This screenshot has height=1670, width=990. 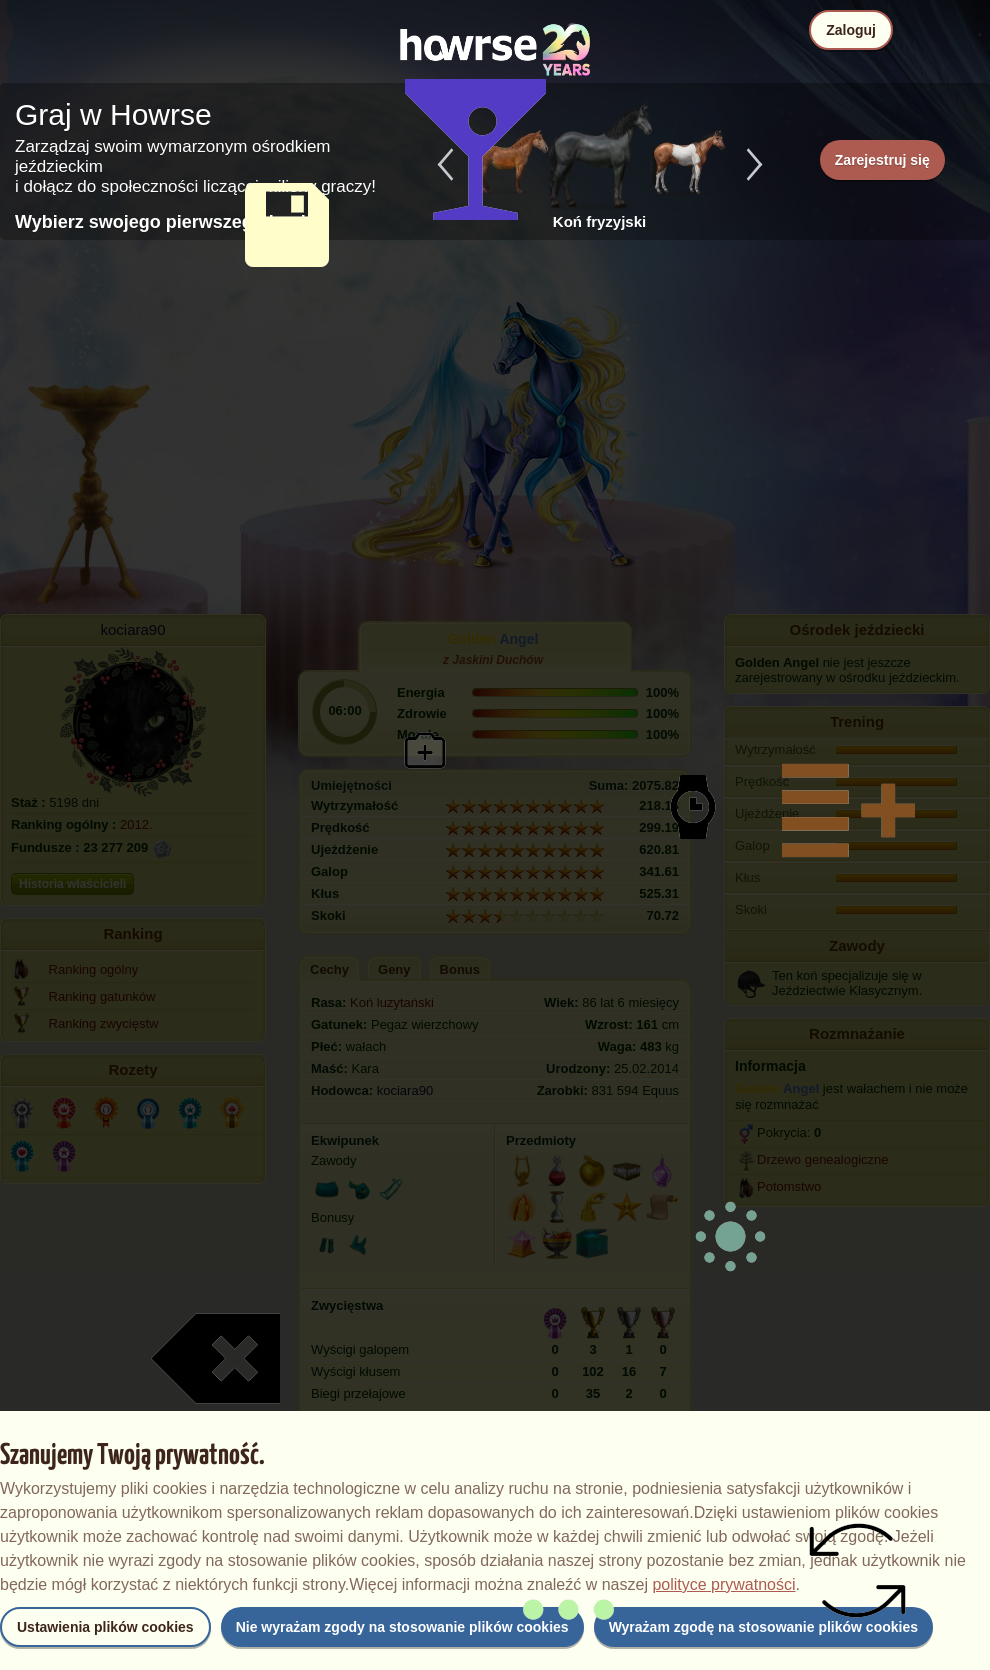 What do you see at coordinates (693, 807) in the screenshot?
I see `view time or clock settings` at bounding box center [693, 807].